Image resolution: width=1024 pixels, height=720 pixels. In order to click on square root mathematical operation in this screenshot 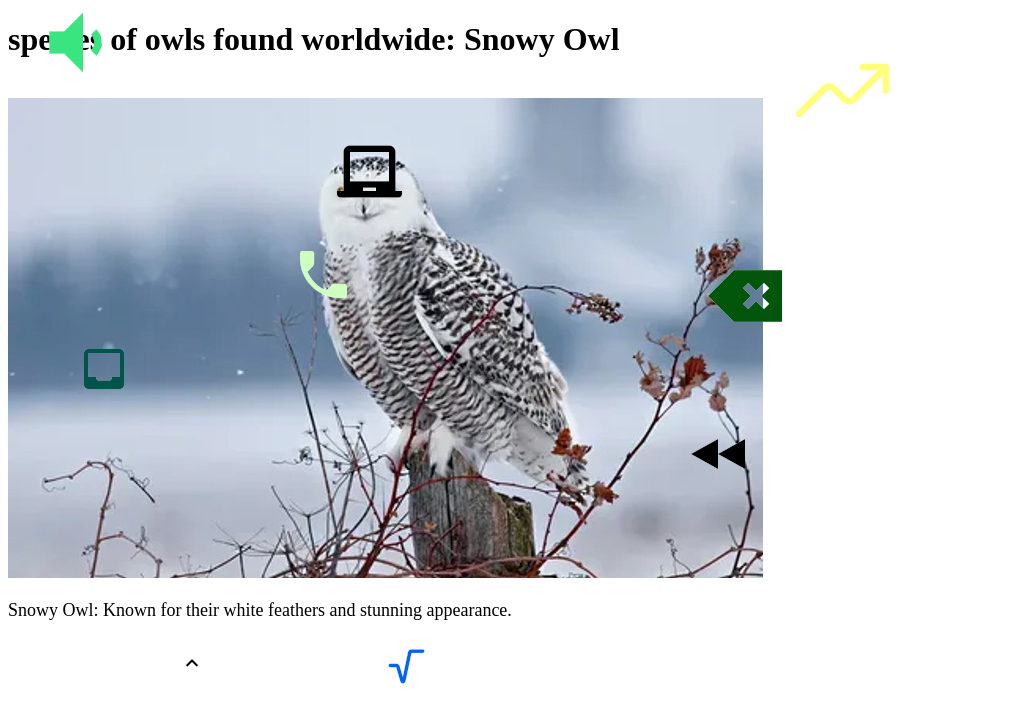, I will do `click(406, 665)`.